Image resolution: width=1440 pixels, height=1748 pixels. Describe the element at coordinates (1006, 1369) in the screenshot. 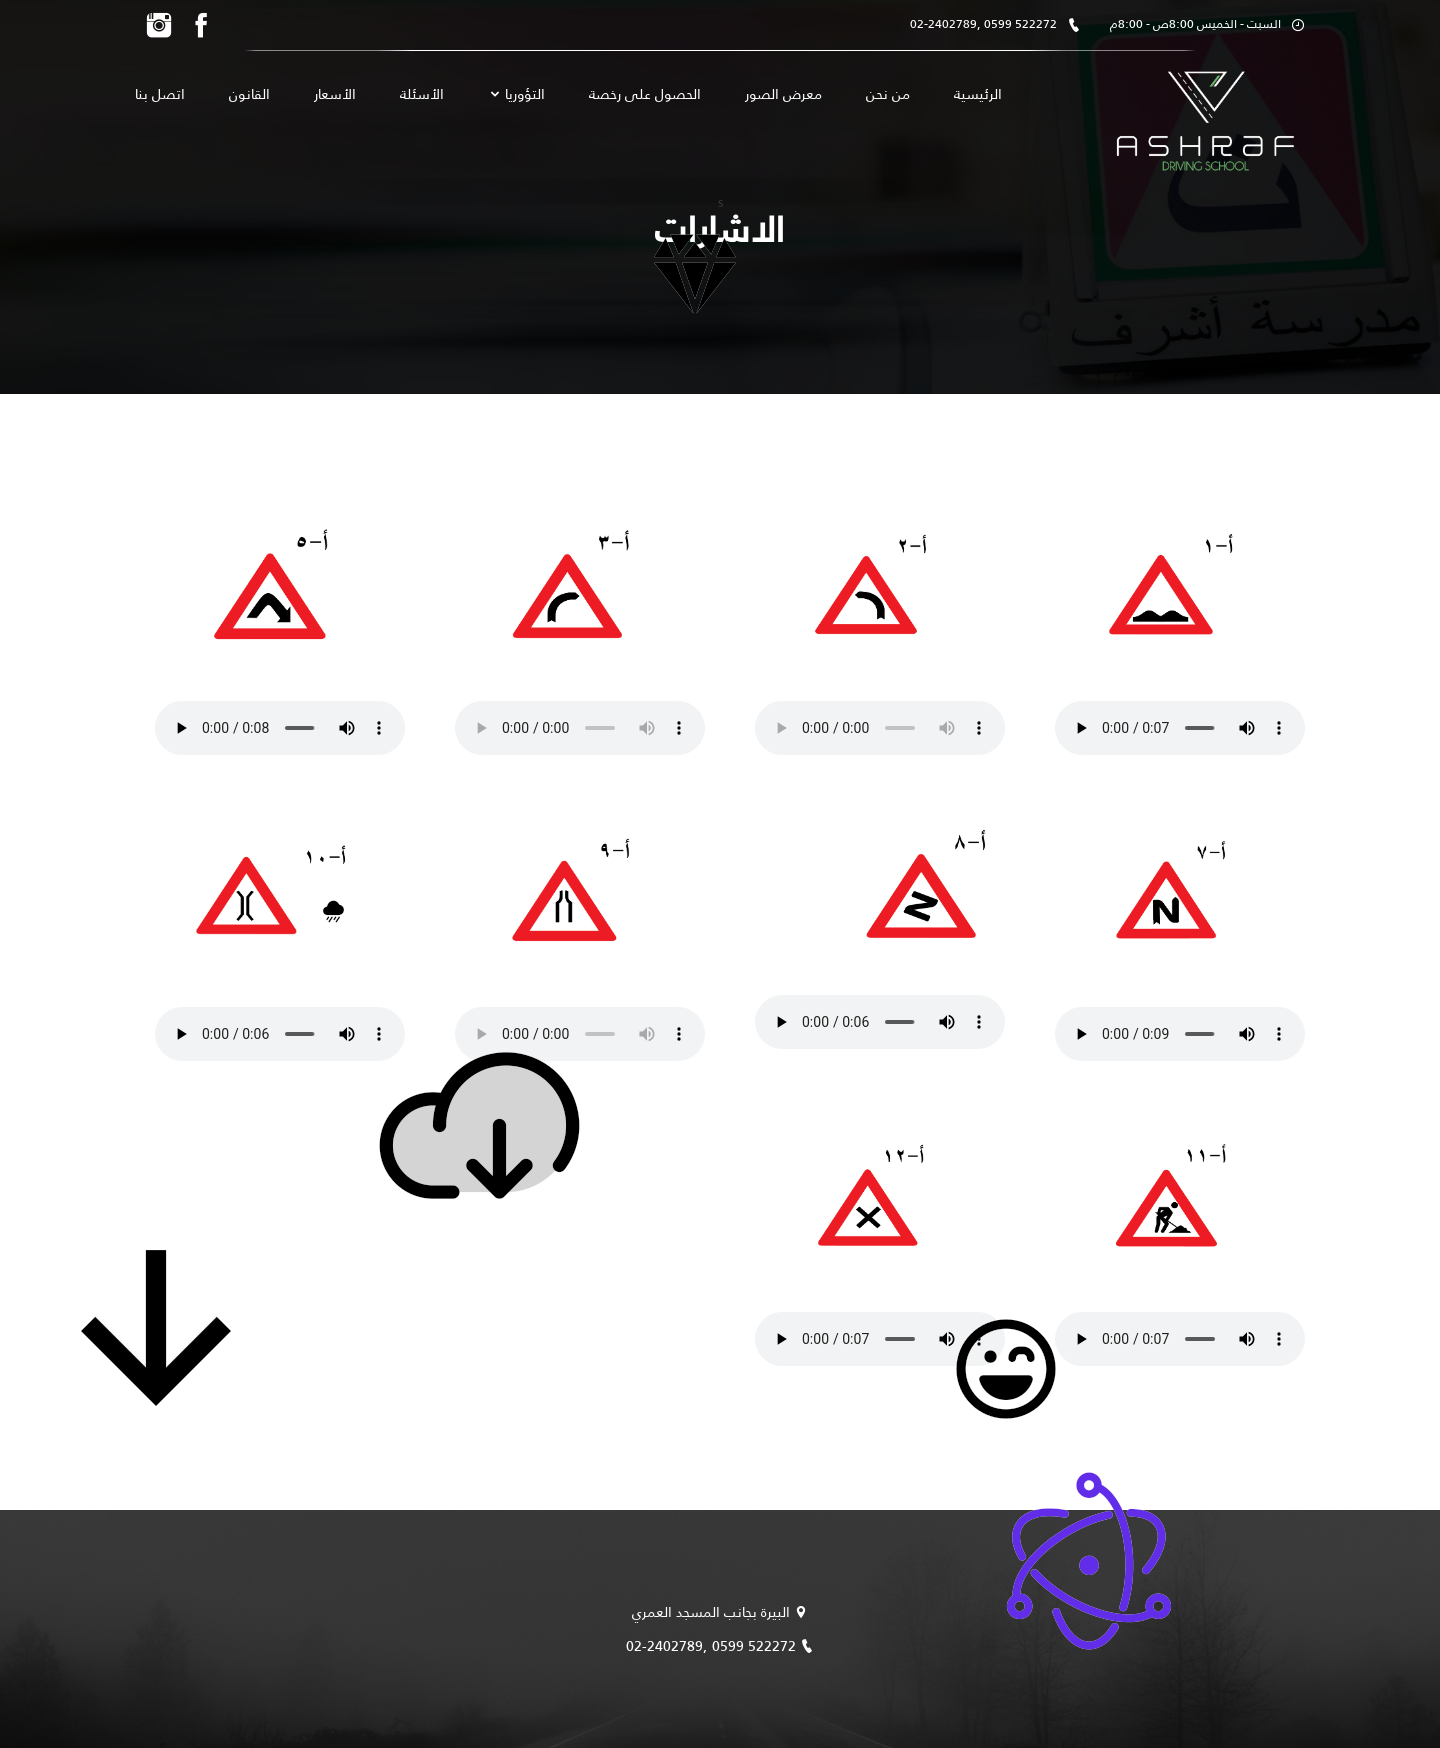

I see `add a playful reaction to a message` at that location.